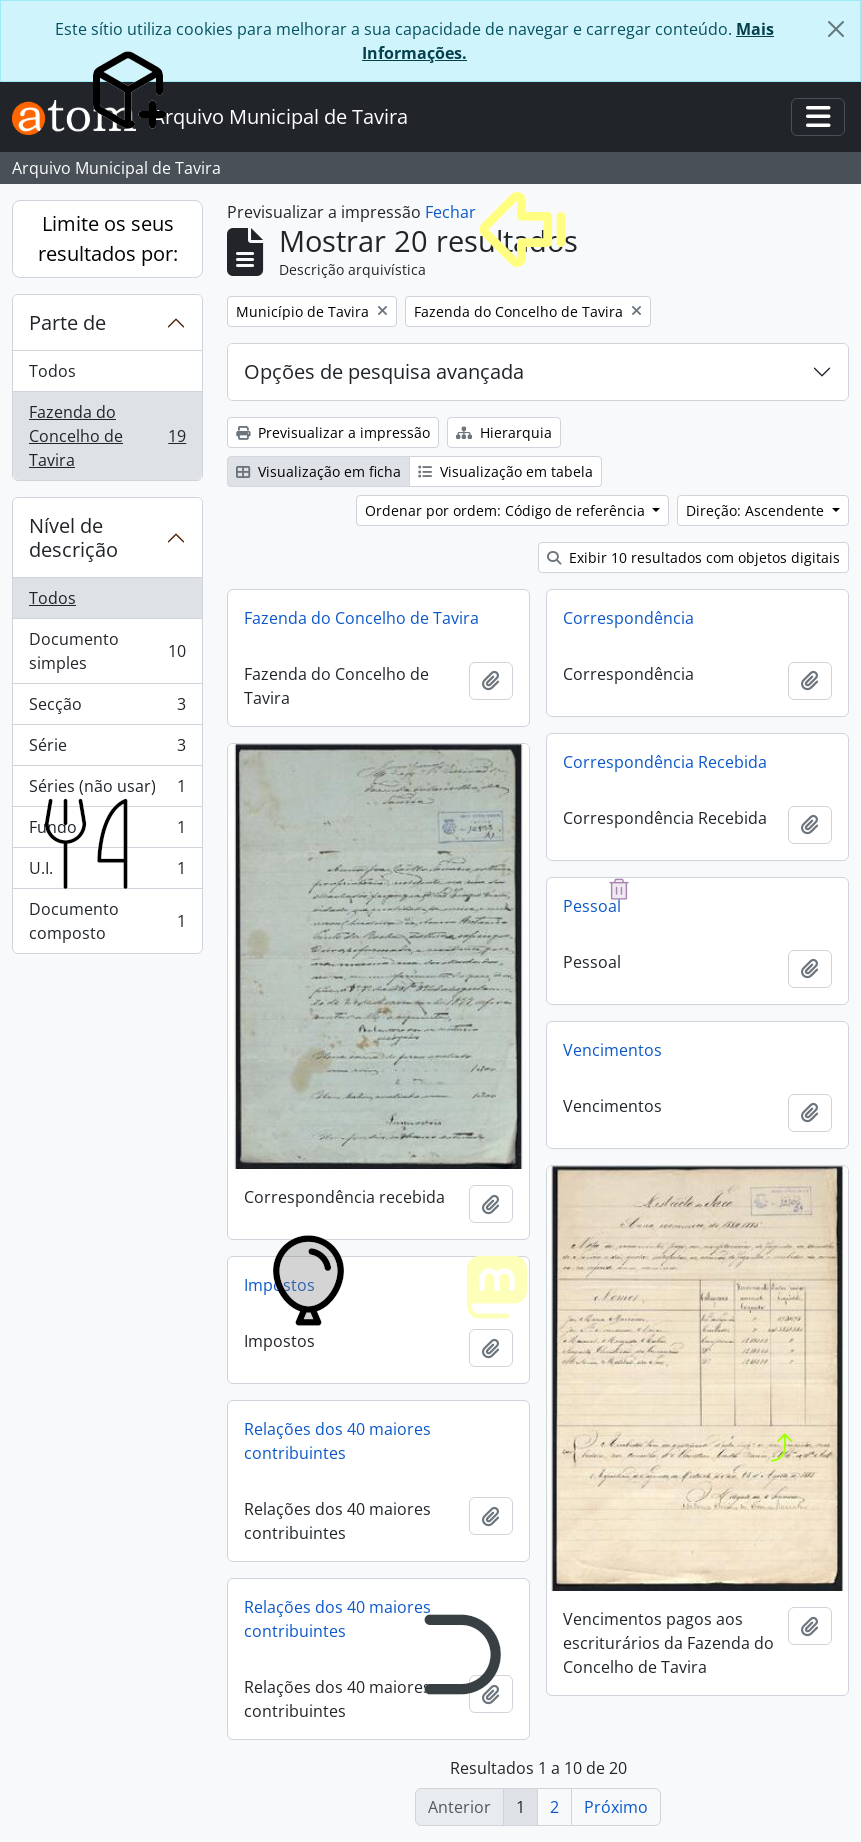  I want to click on indicates a proper superset relationship in mathematical notation, so click(457, 1654).